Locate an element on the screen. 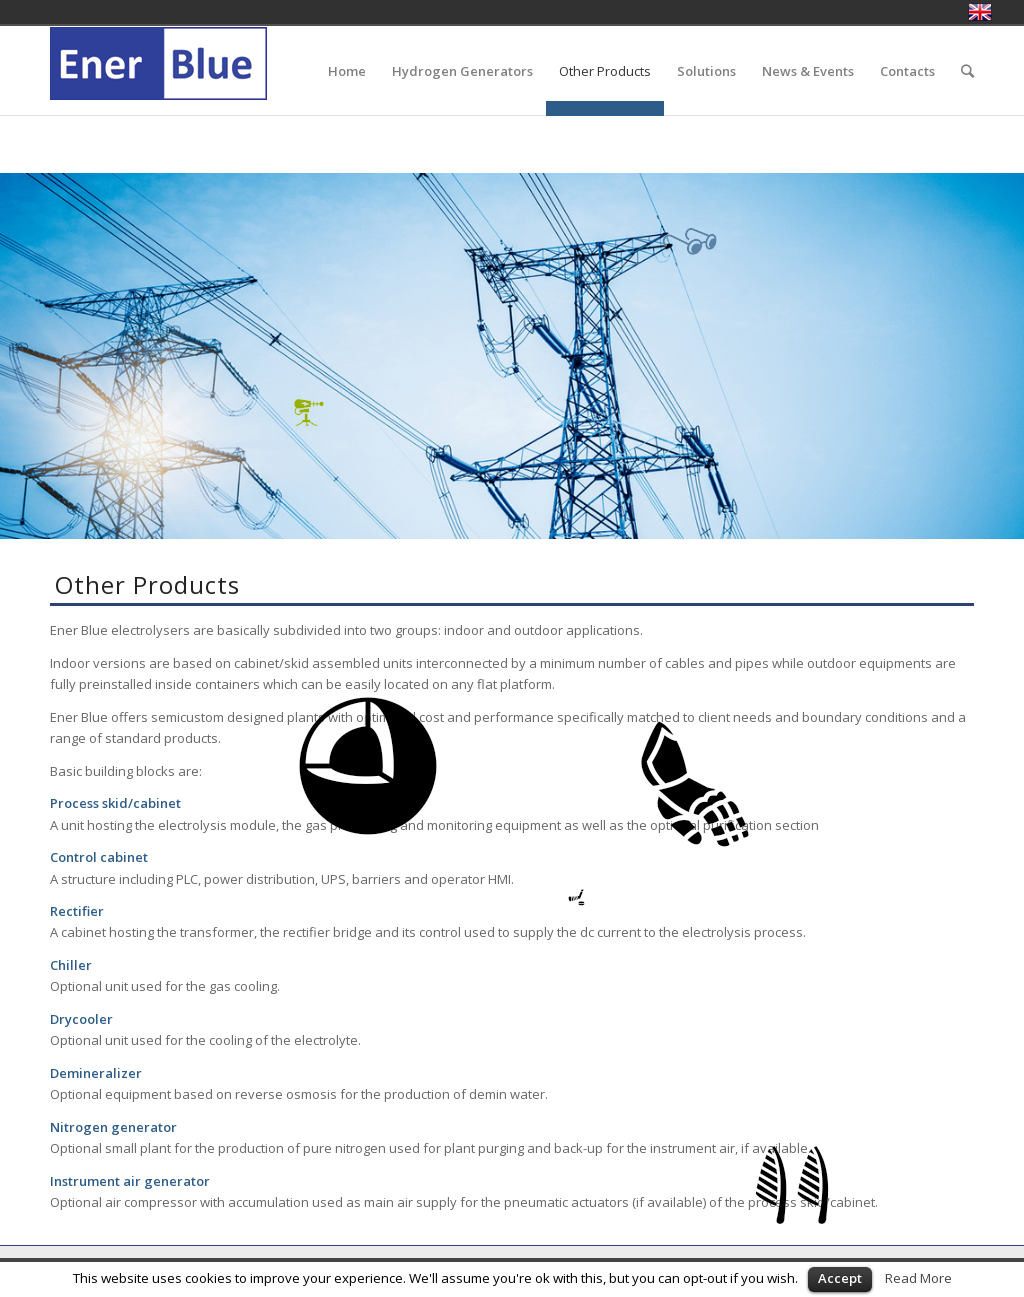  toggle reading mode or accessibility features is located at coordinates (689, 241).